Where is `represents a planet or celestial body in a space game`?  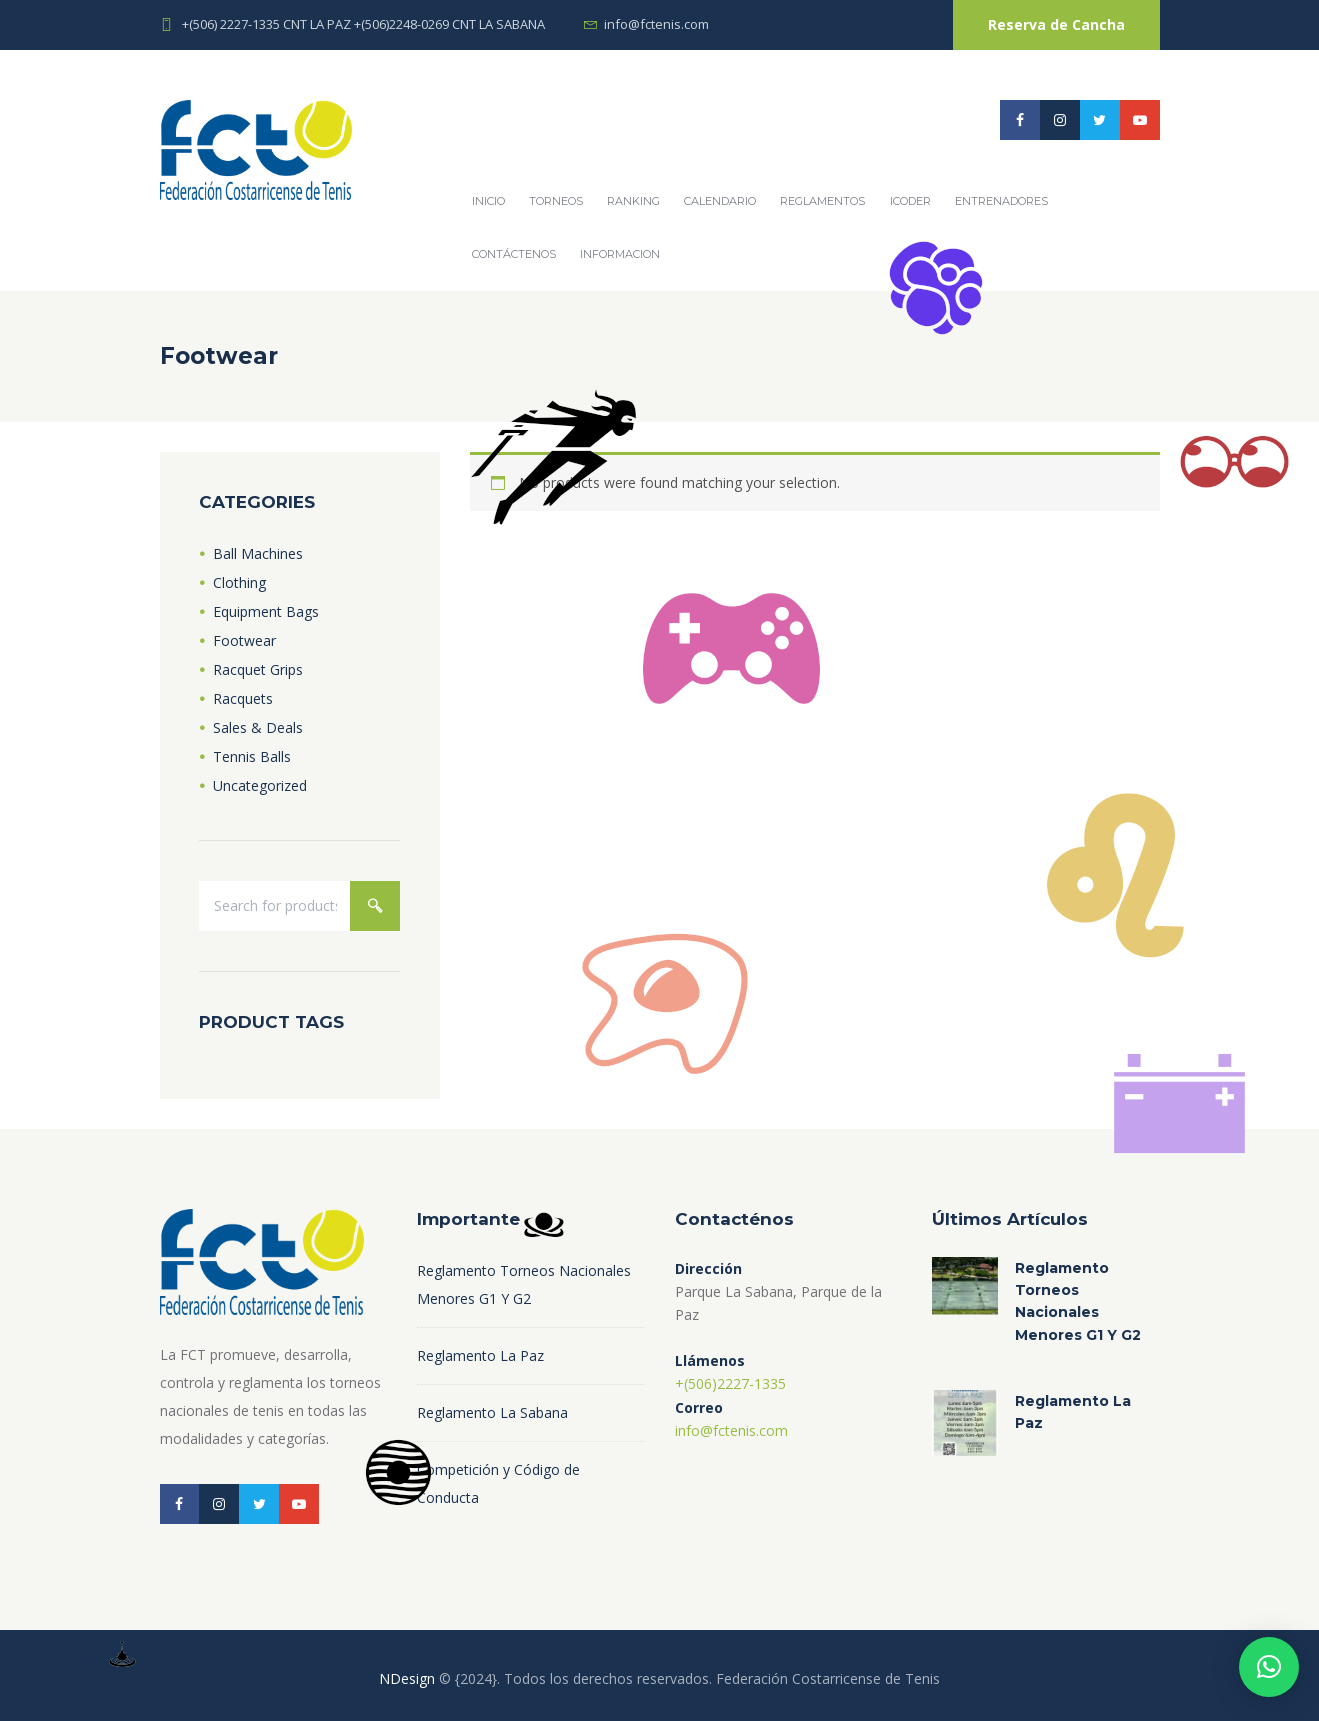
represents a planet or celestial body in a space game is located at coordinates (544, 1226).